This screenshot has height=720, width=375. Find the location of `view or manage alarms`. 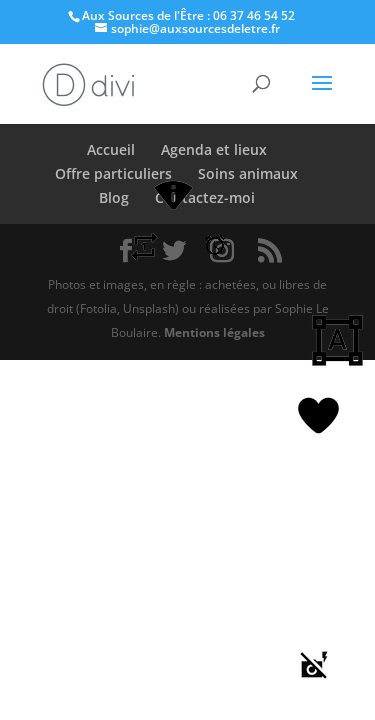

view or manage alarms is located at coordinates (215, 245).